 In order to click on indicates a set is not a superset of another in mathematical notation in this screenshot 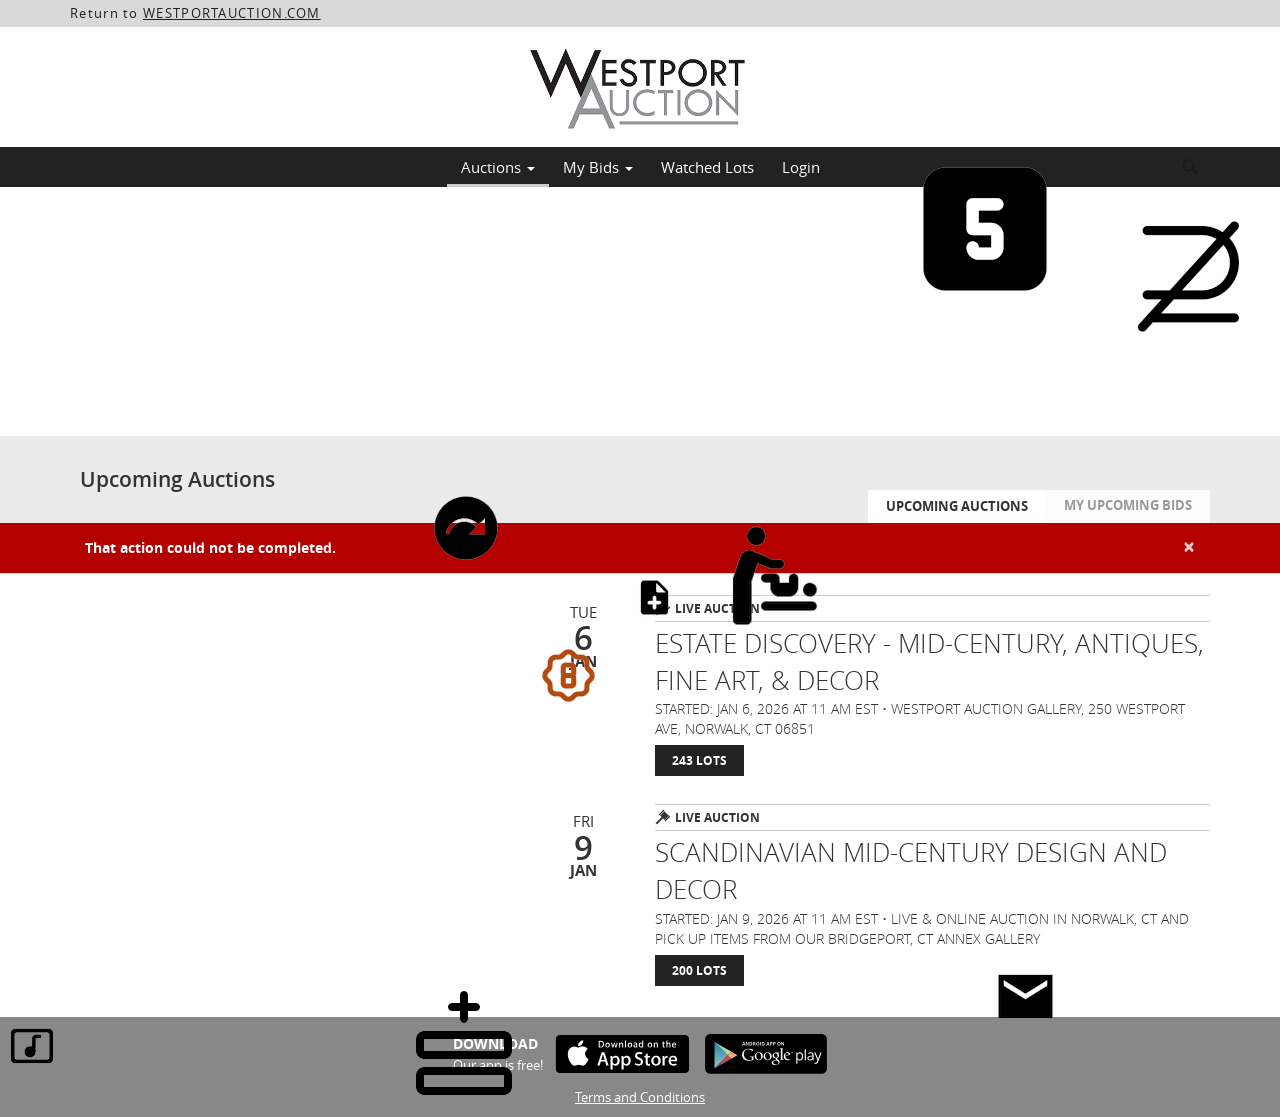, I will do `click(1188, 276)`.